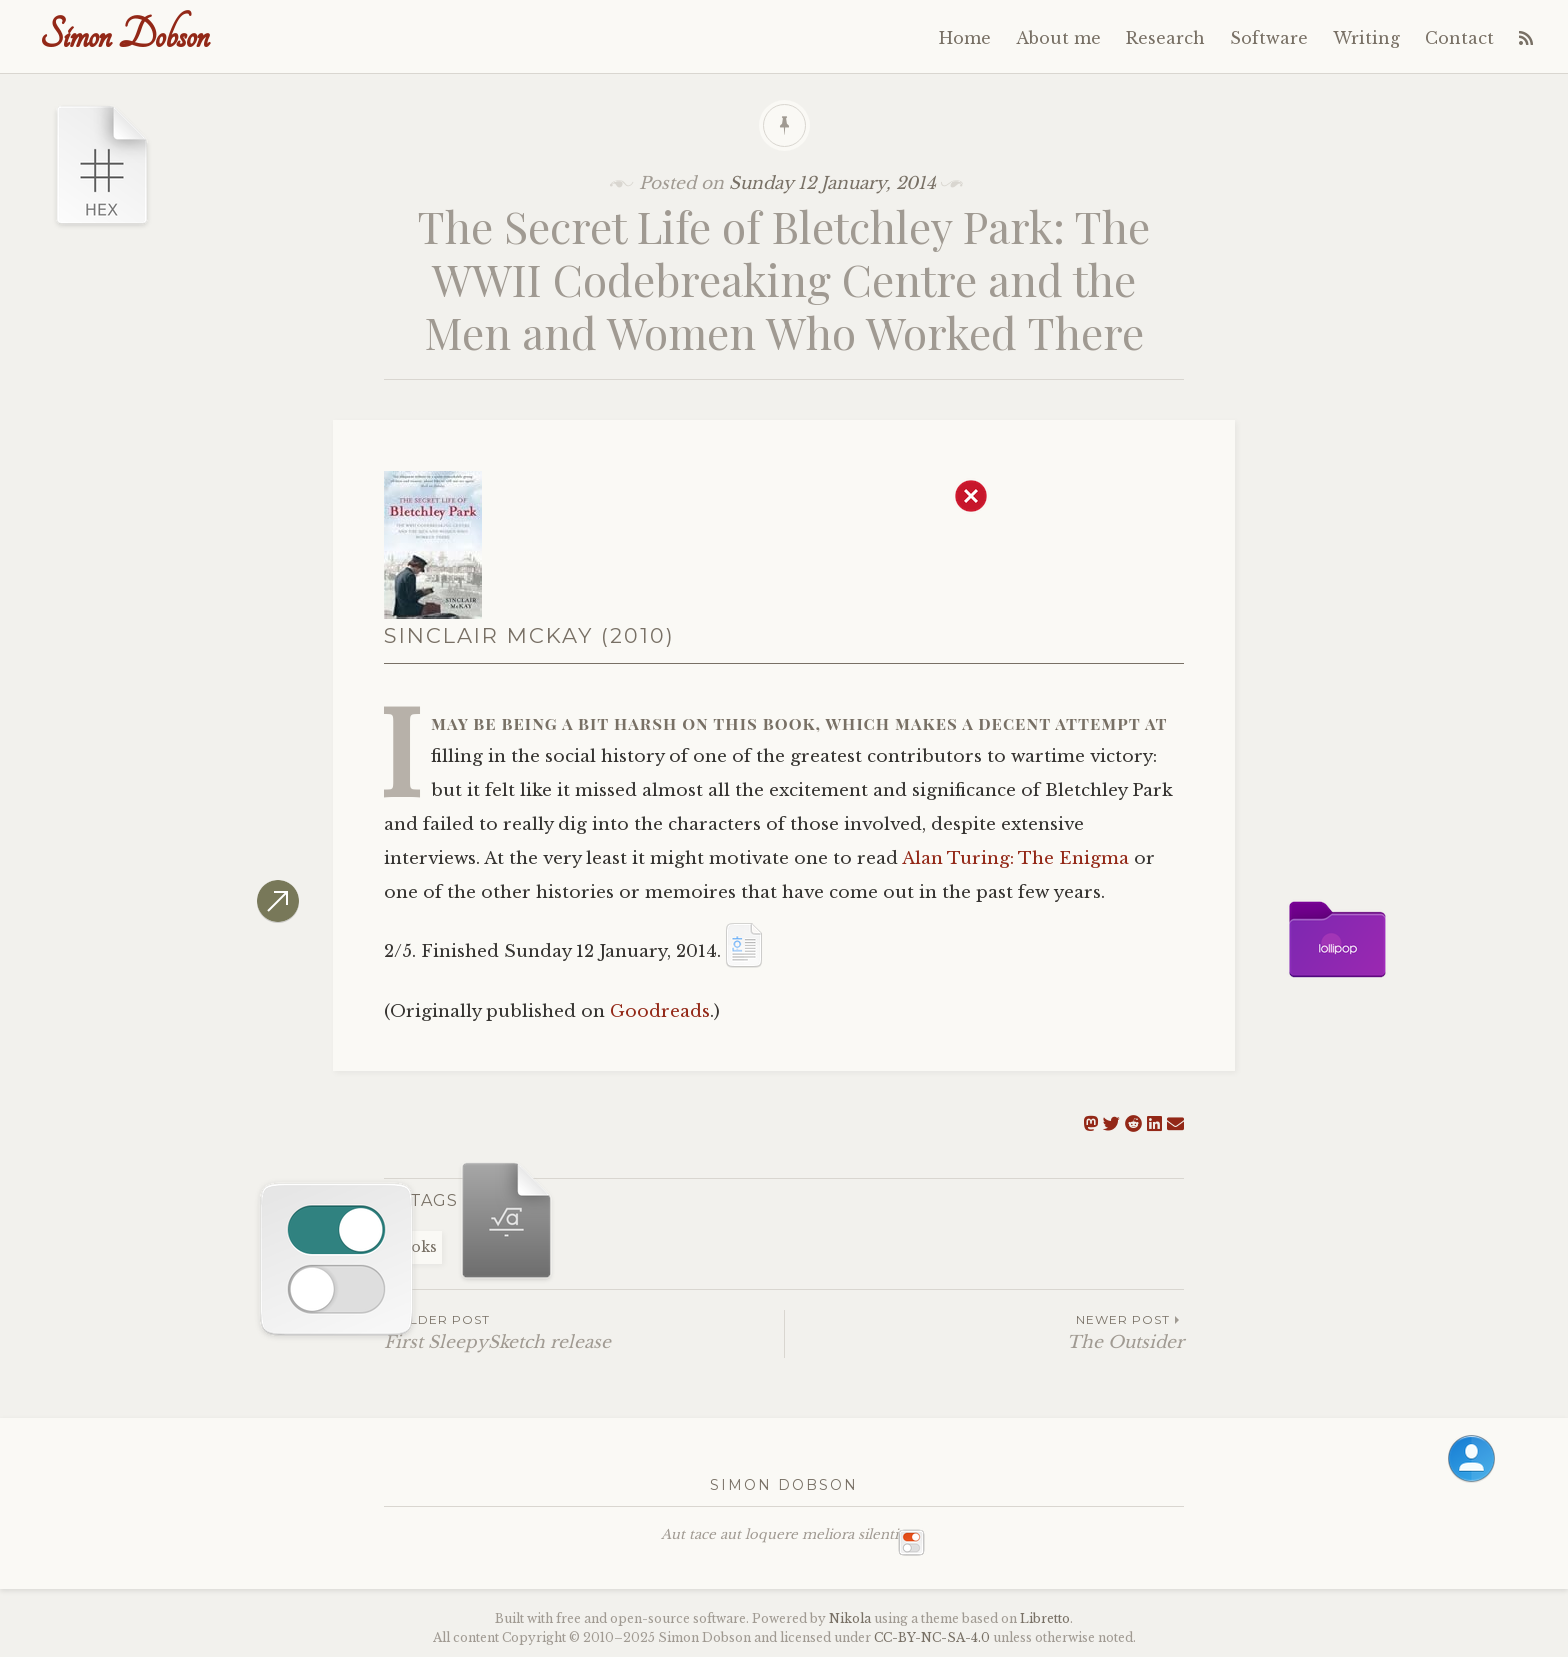 Image resolution: width=1568 pixels, height=1657 pixels. I want to click on open a Hangul Word Processor (.hwp) document, so click(744, 945).